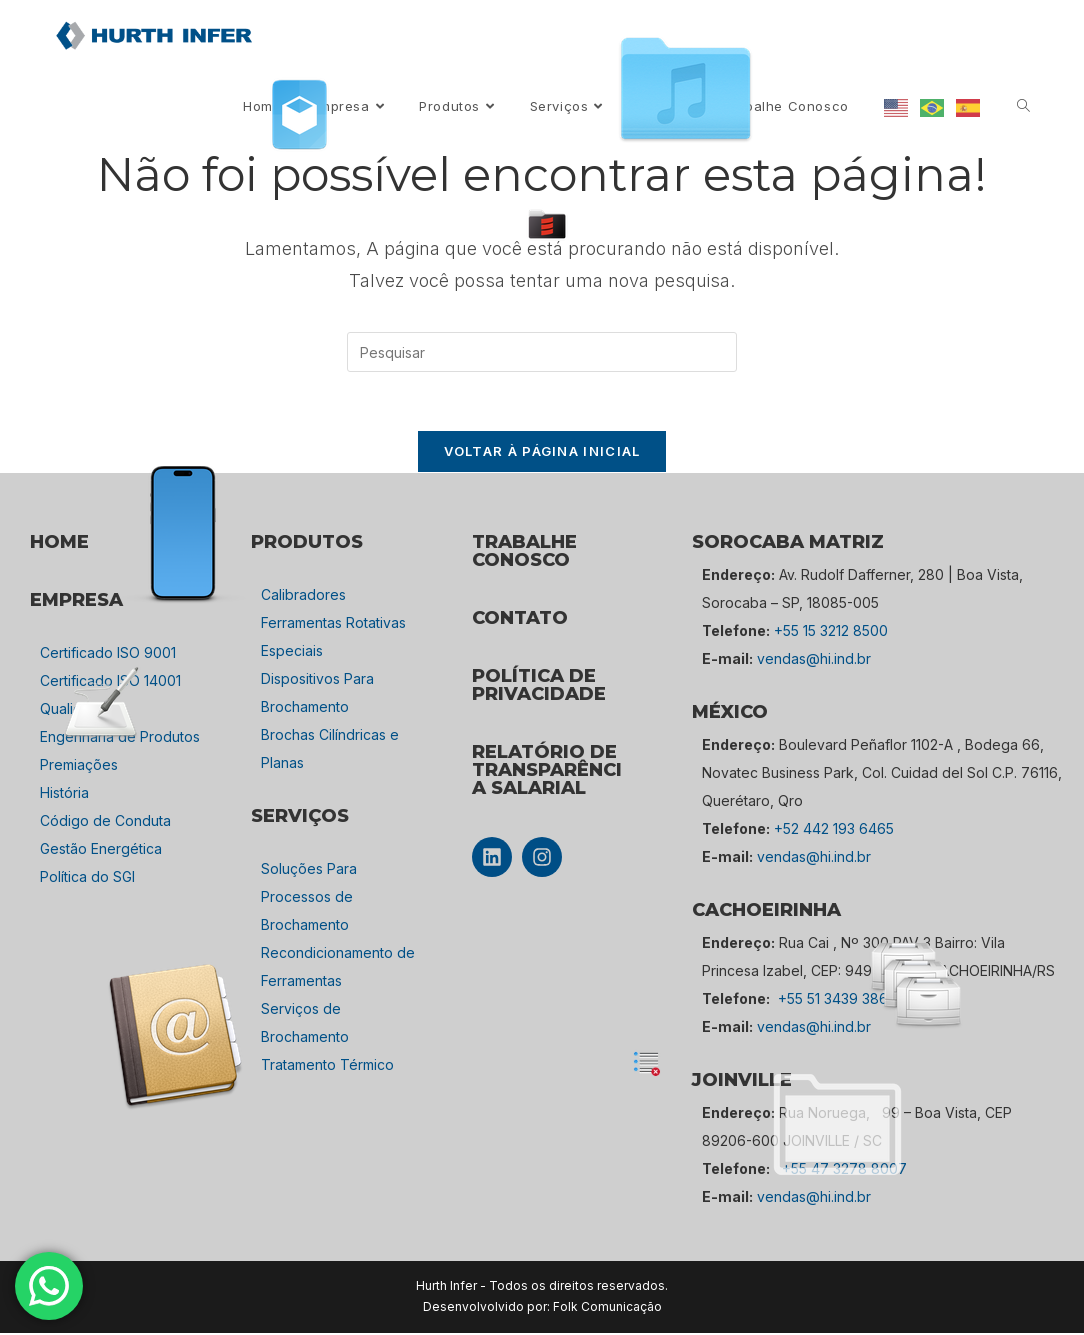 The image size is (1084, 1335). What do you see at coordinates (183, 535) in the screenshot?
I see `indicates a connected iPhone device` at bounding box center [183, 535].